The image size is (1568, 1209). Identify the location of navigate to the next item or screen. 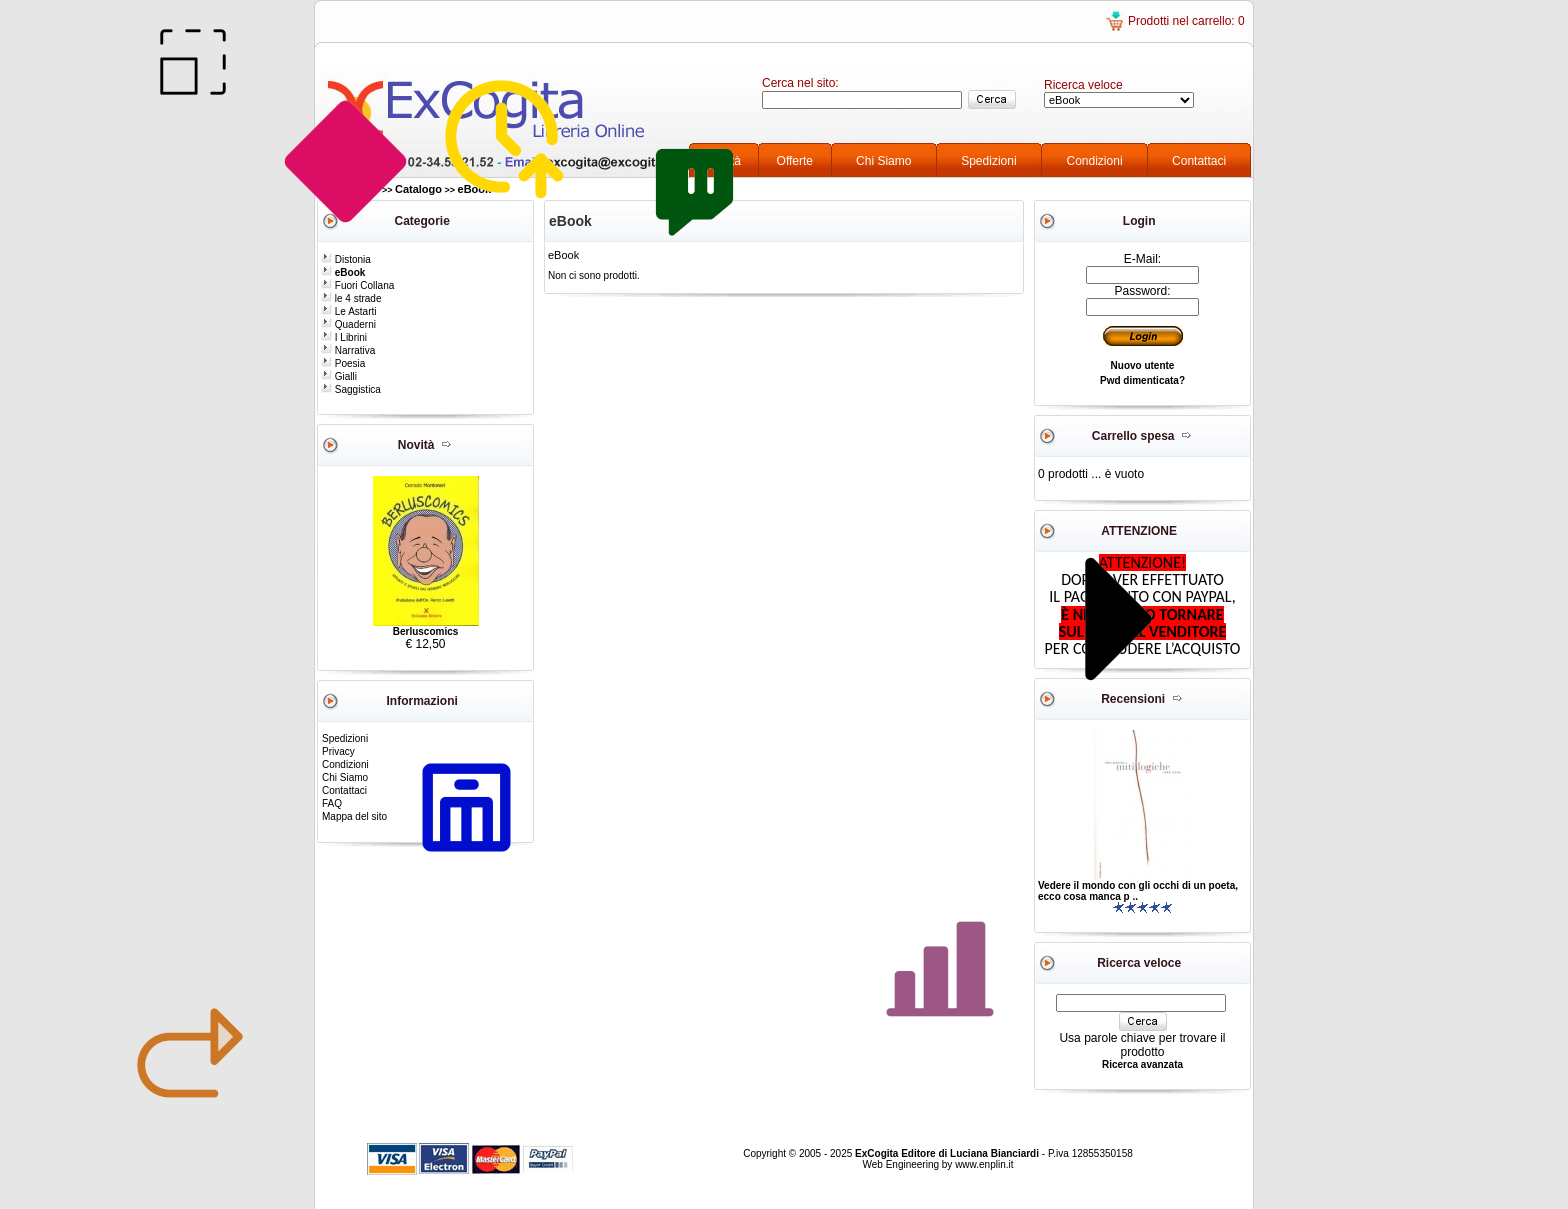
(1113, 619).